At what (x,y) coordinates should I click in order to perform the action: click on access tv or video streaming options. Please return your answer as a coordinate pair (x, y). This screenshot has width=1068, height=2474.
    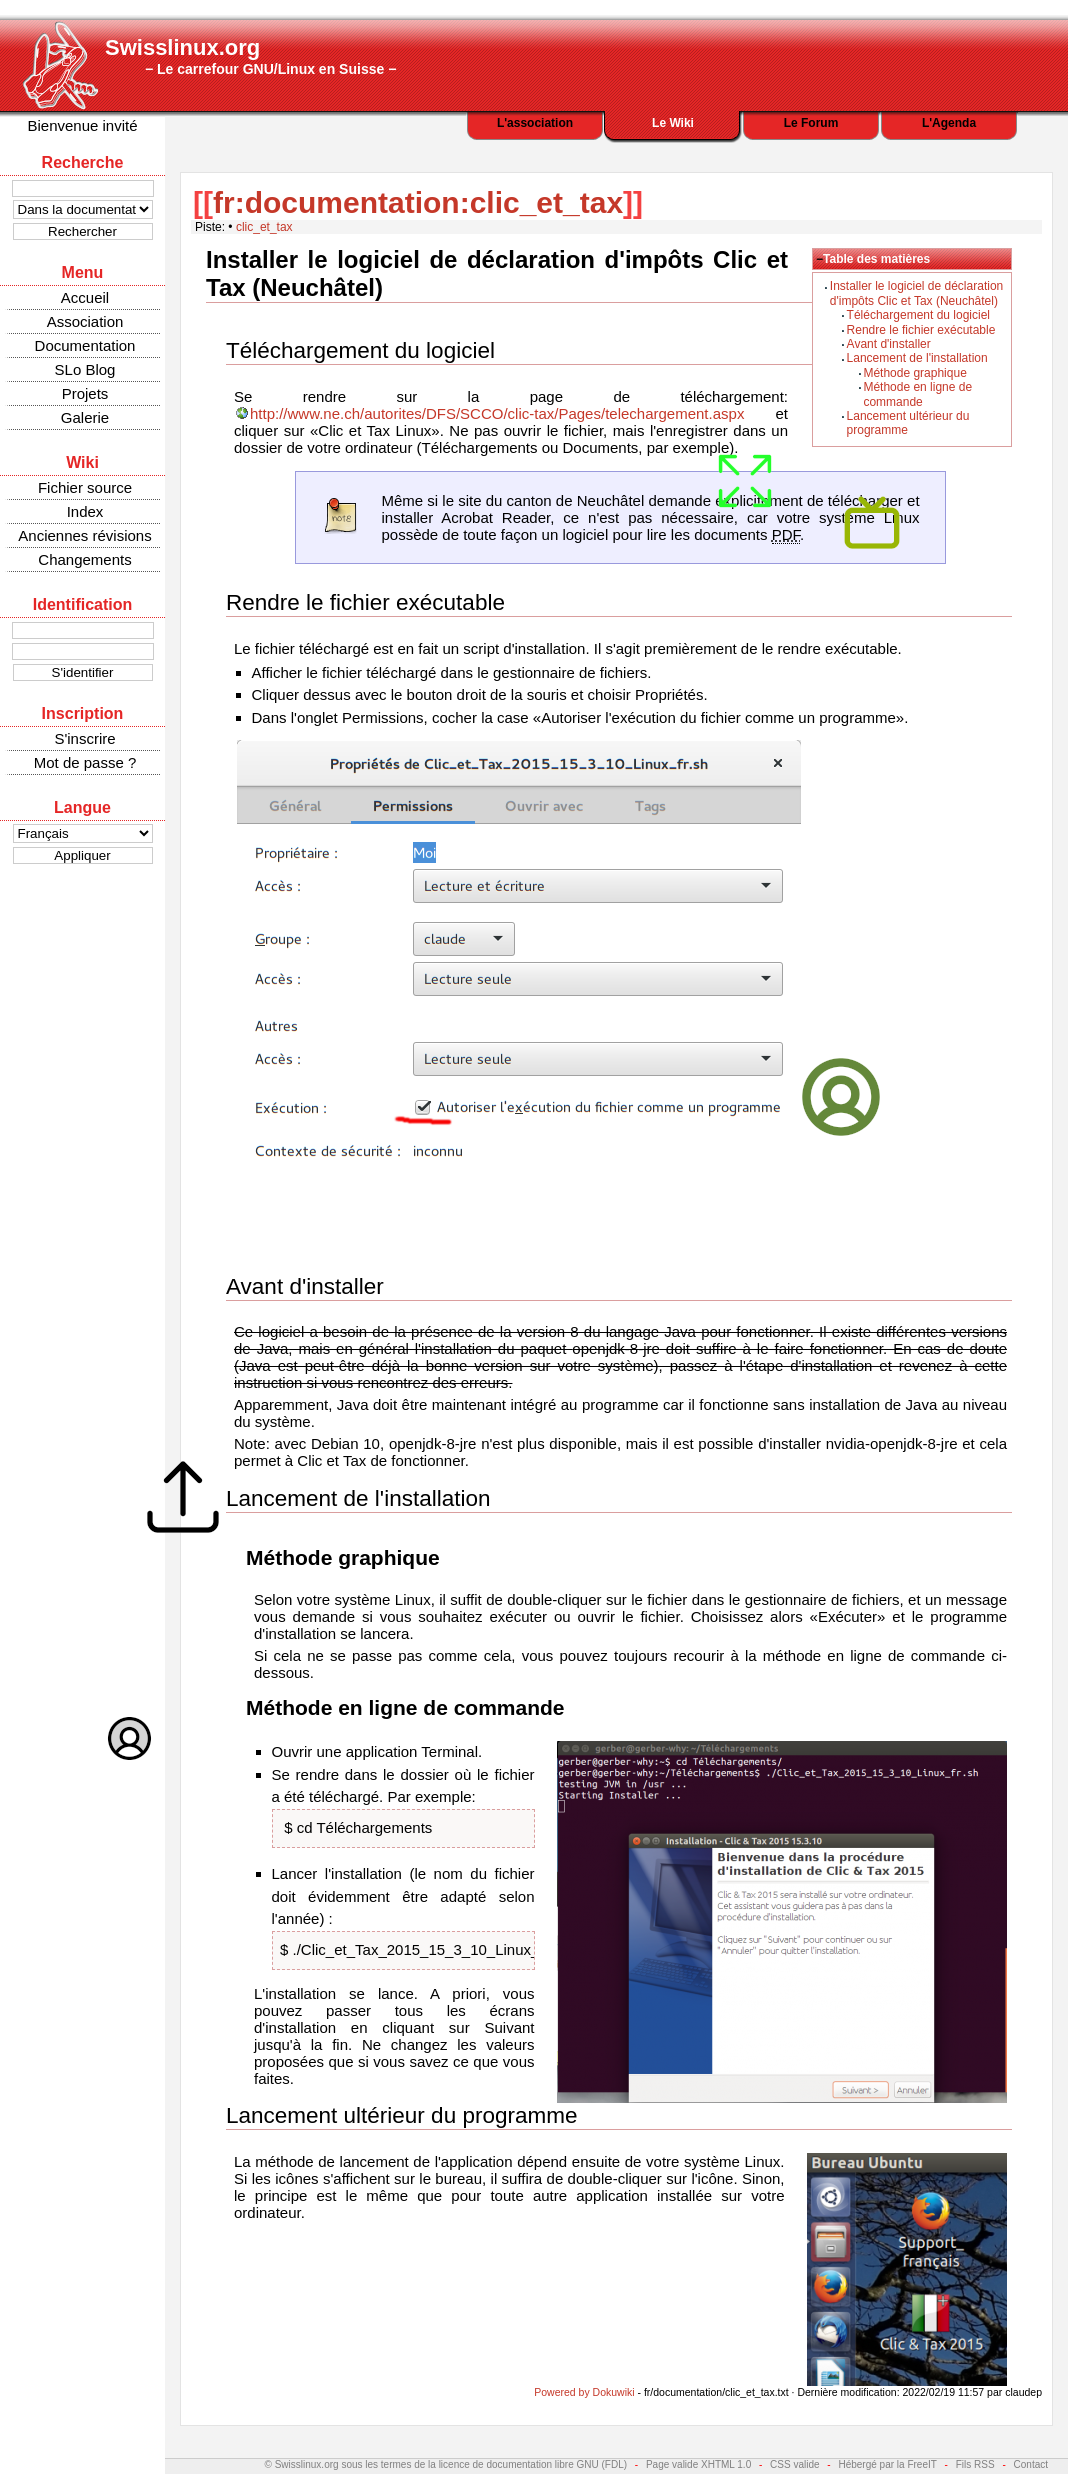
    Looking at the image, I should click on (872, 524).